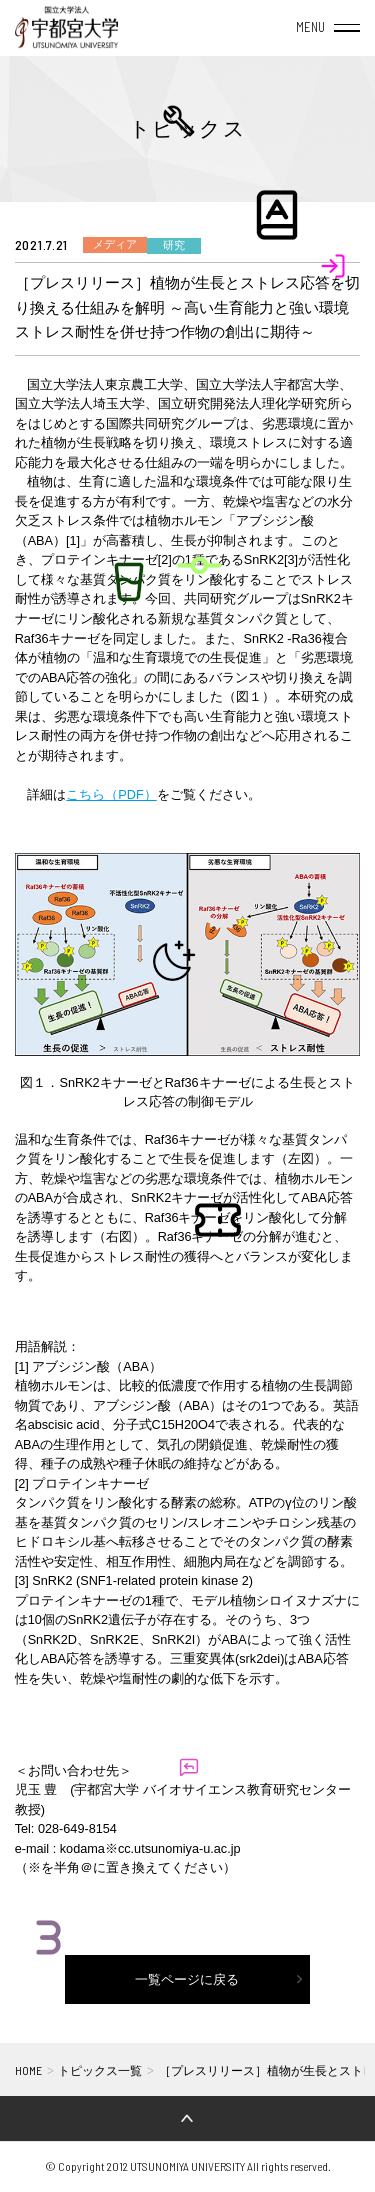 Image resolution: width=375 pixels, height=2192 pixels. Describe the element at coordinates (218, 1220) in the screenshot. I see `view your tickets or passes` at that location.